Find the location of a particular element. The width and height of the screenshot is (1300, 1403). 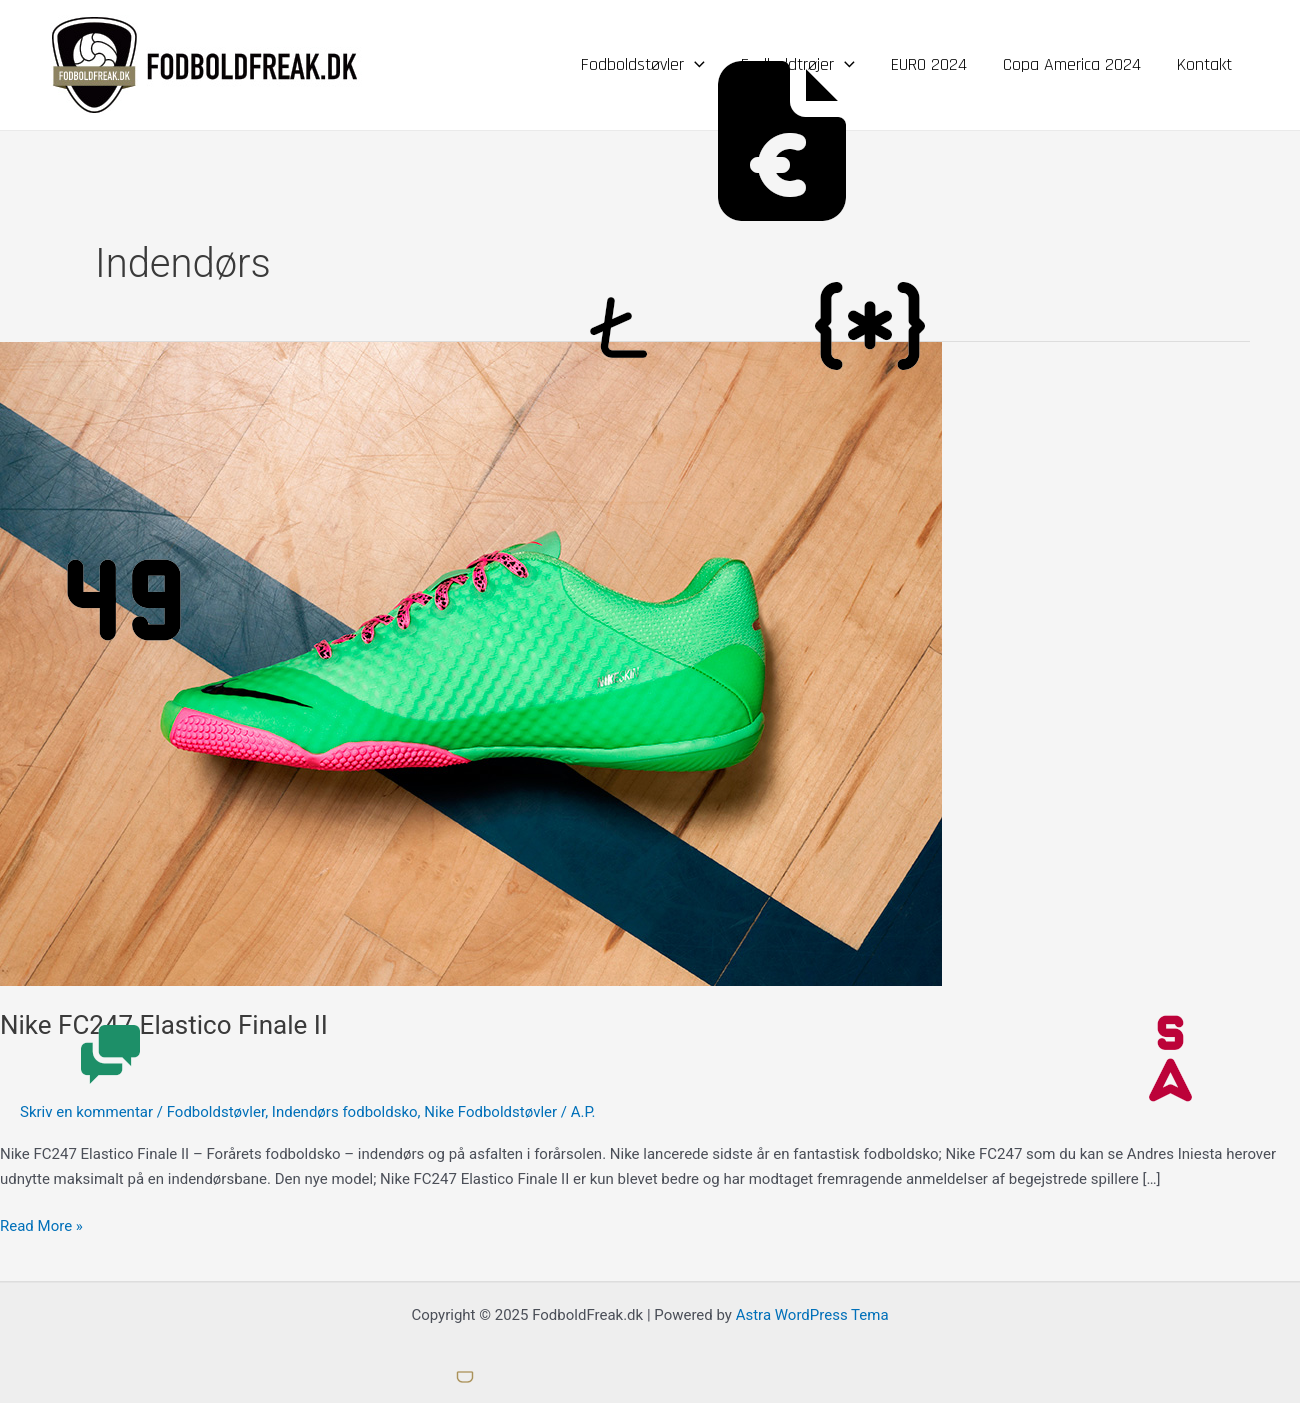

insert a code snippet or variable placeholder is located at coordinates (870, 326).